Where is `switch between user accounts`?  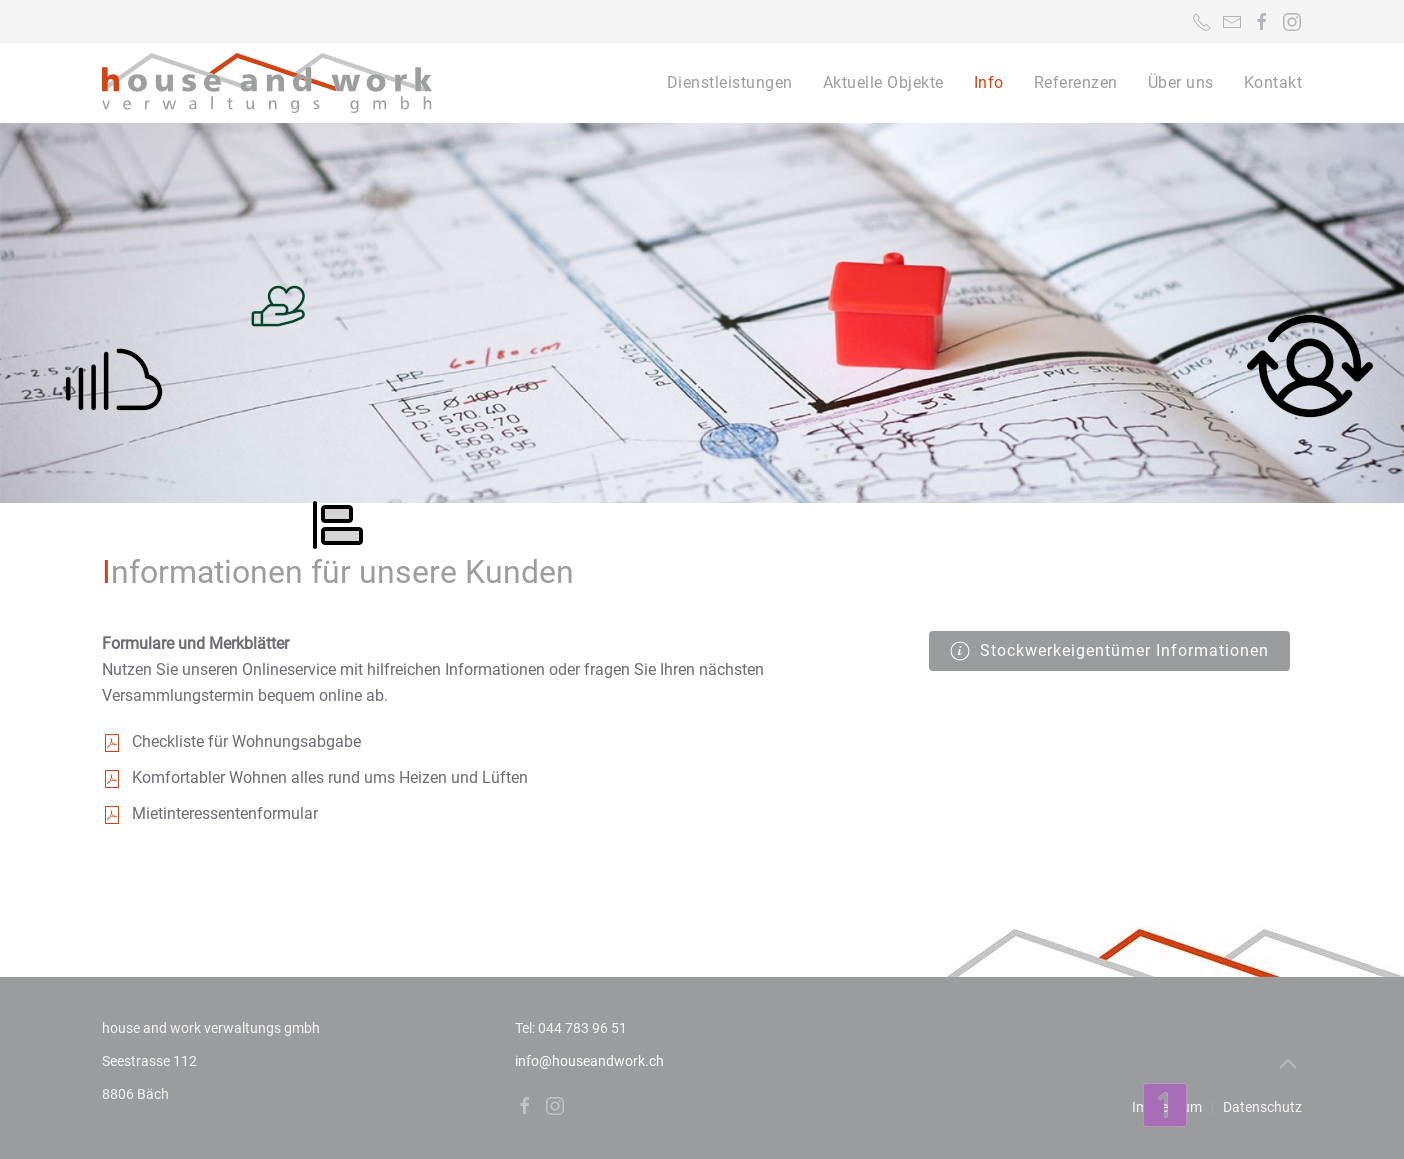 switch between user accounts is located at coordinates (1310, 366).